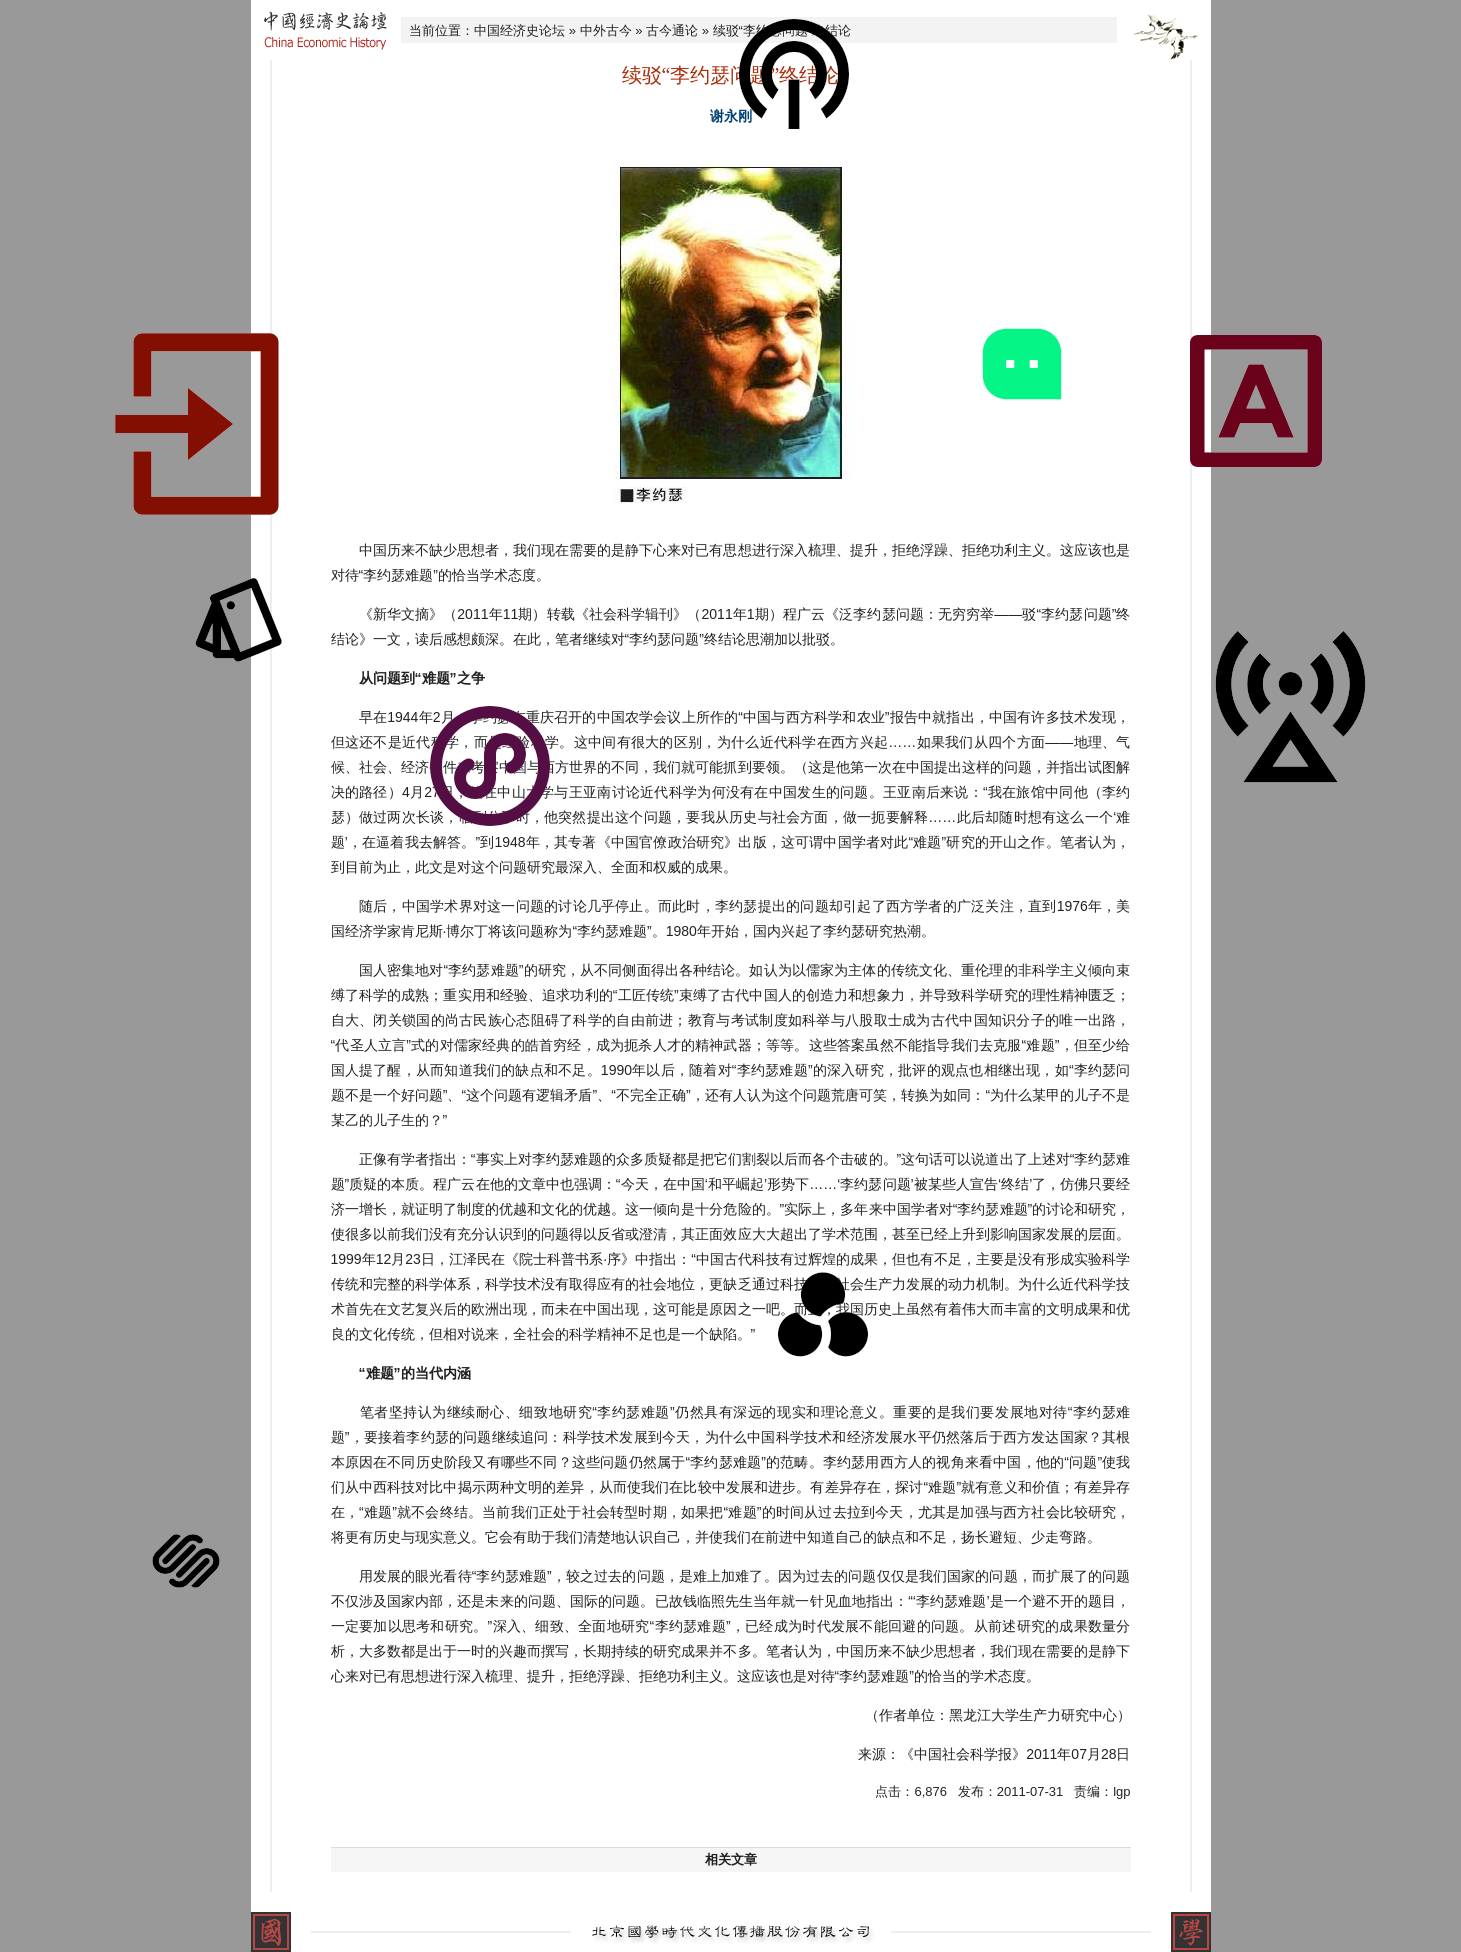 This screenshot has height=1952, width=1461. I want to click on squarespace logo, so click(186, 1561).